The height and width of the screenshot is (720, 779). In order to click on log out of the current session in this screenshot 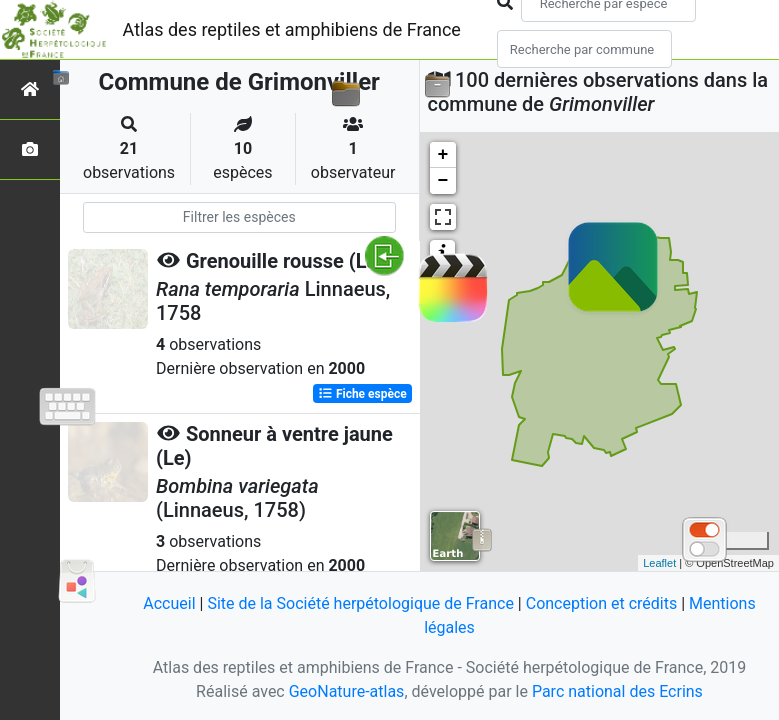, I will do `click(385, 256)`.